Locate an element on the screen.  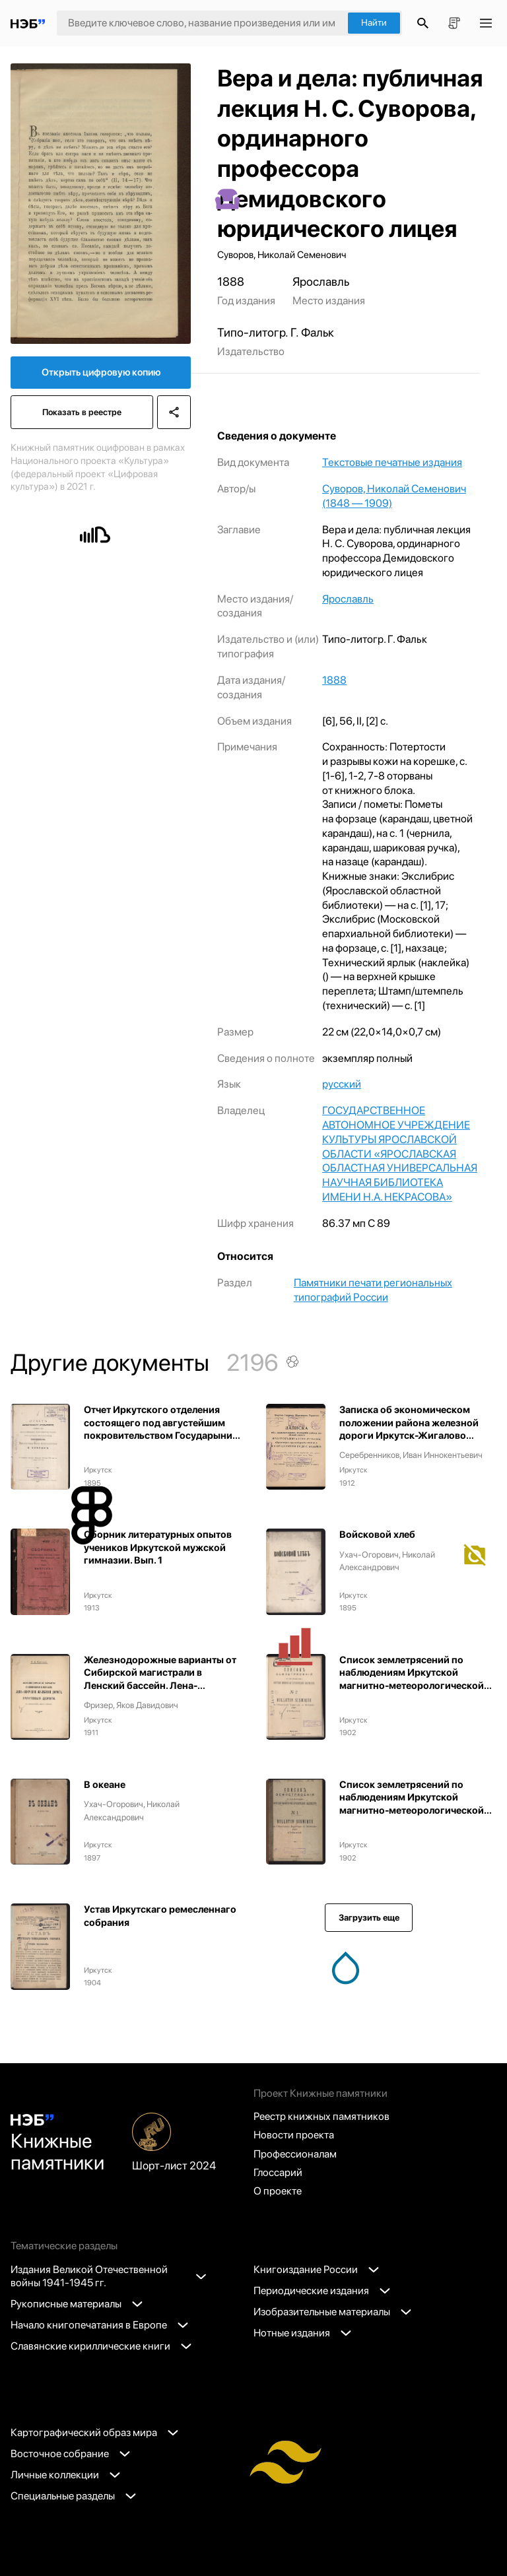
camera is disabled or turned off is located at coordinates (475, 1555).